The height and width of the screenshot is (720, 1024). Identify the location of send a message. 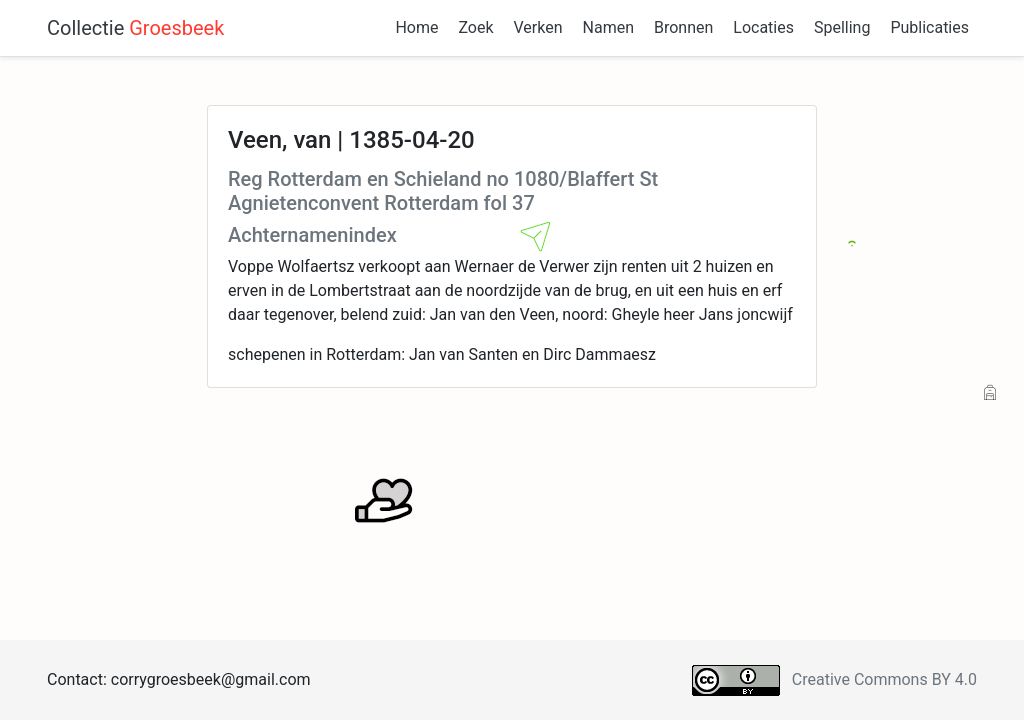
(536, 235).